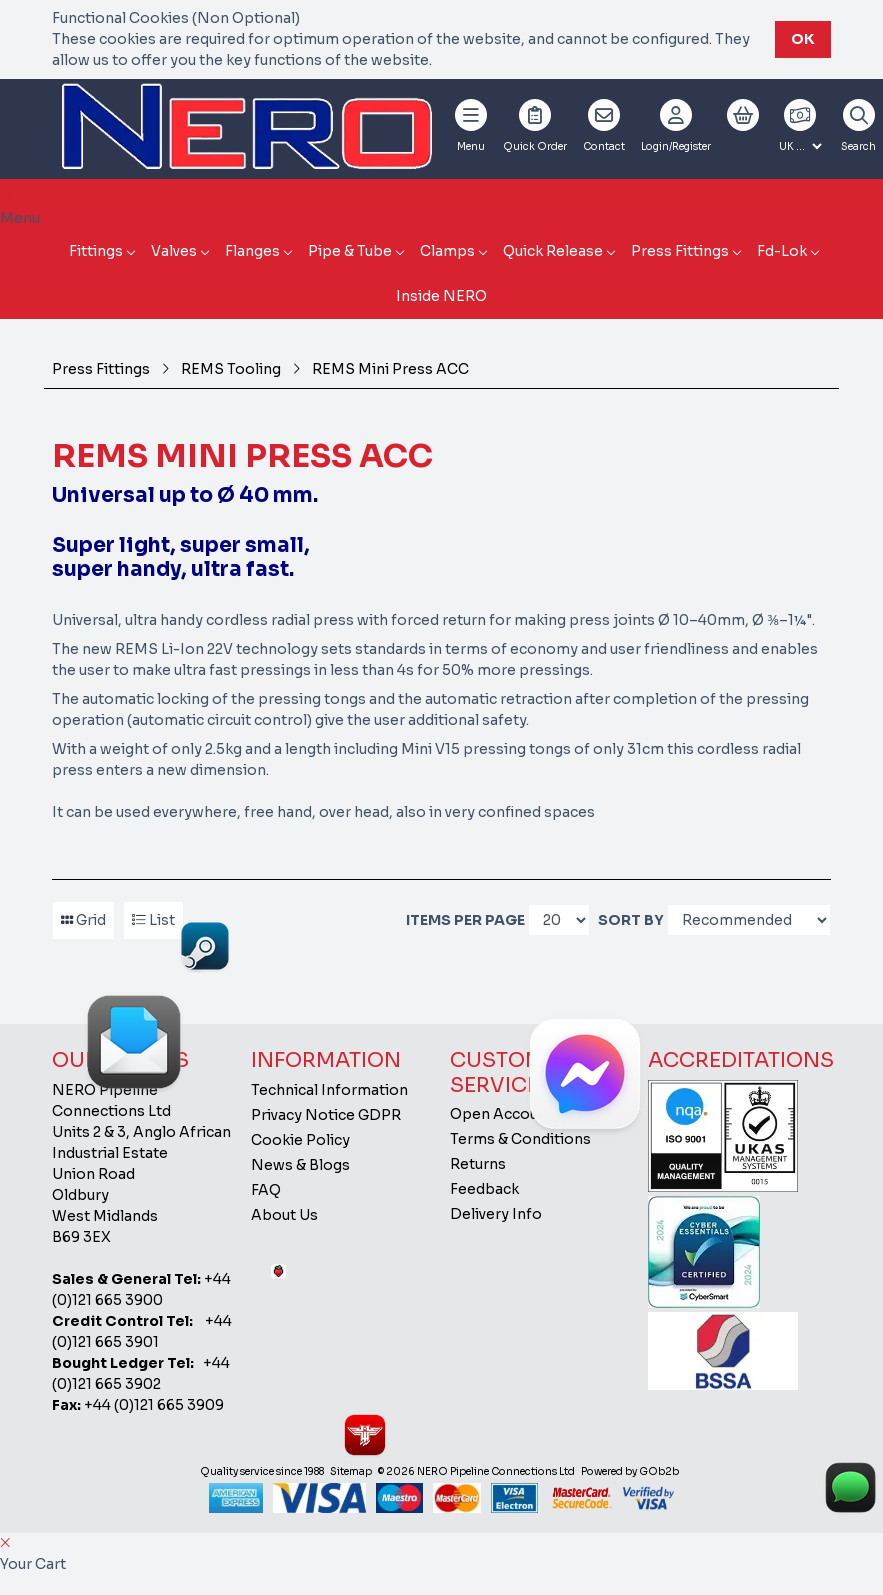  What do you see at coordinates (134, 1042) in the screenshot?
I see `open the mail app` at bounding box center [134, 1042].